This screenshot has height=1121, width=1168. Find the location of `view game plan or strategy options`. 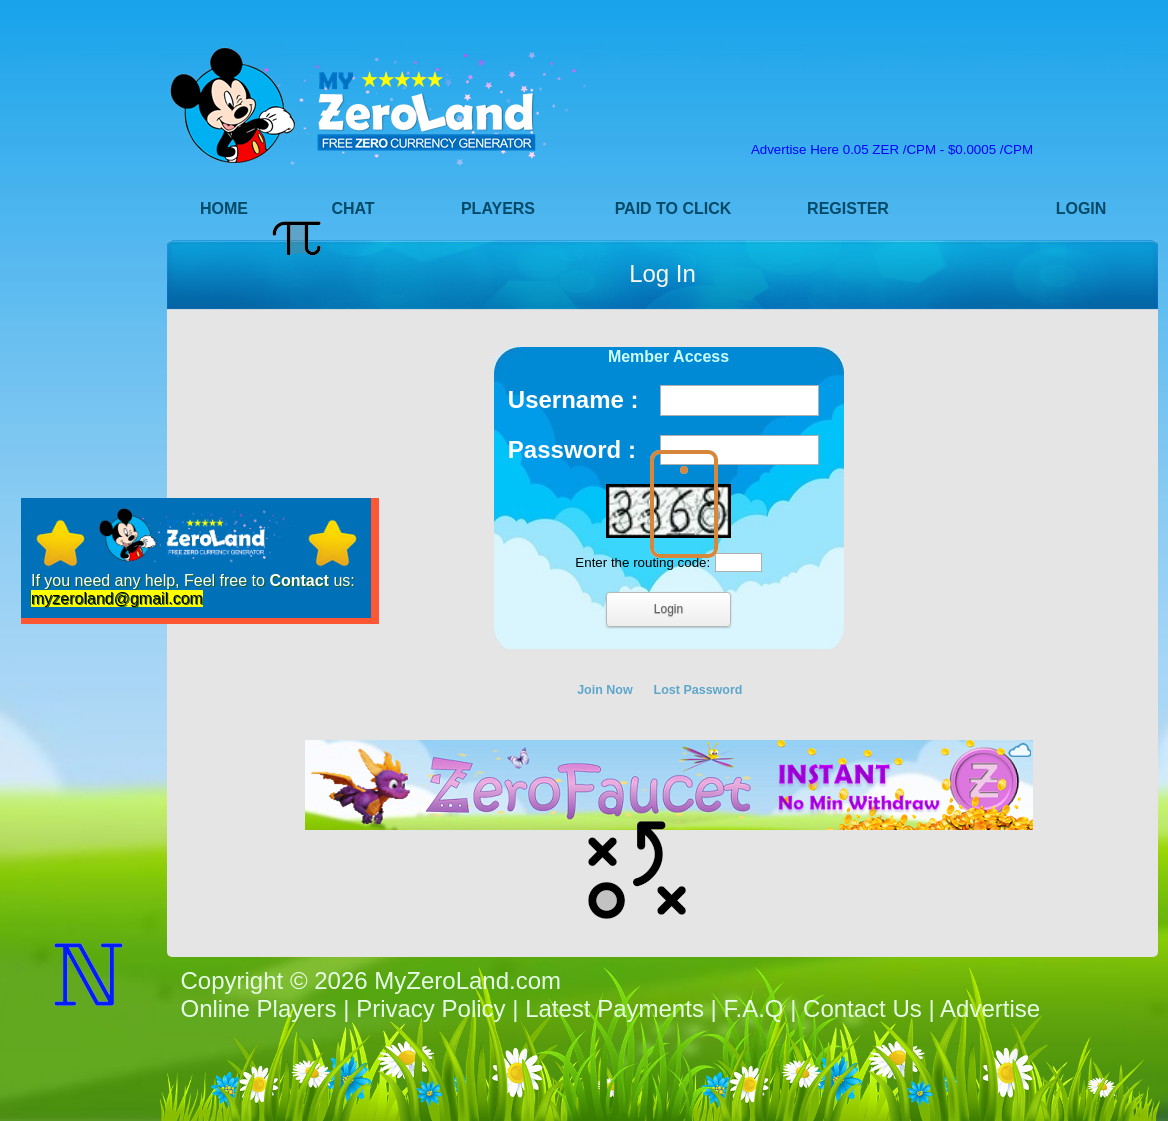

view game plan or strategy options is located at coordinates (633, 870).